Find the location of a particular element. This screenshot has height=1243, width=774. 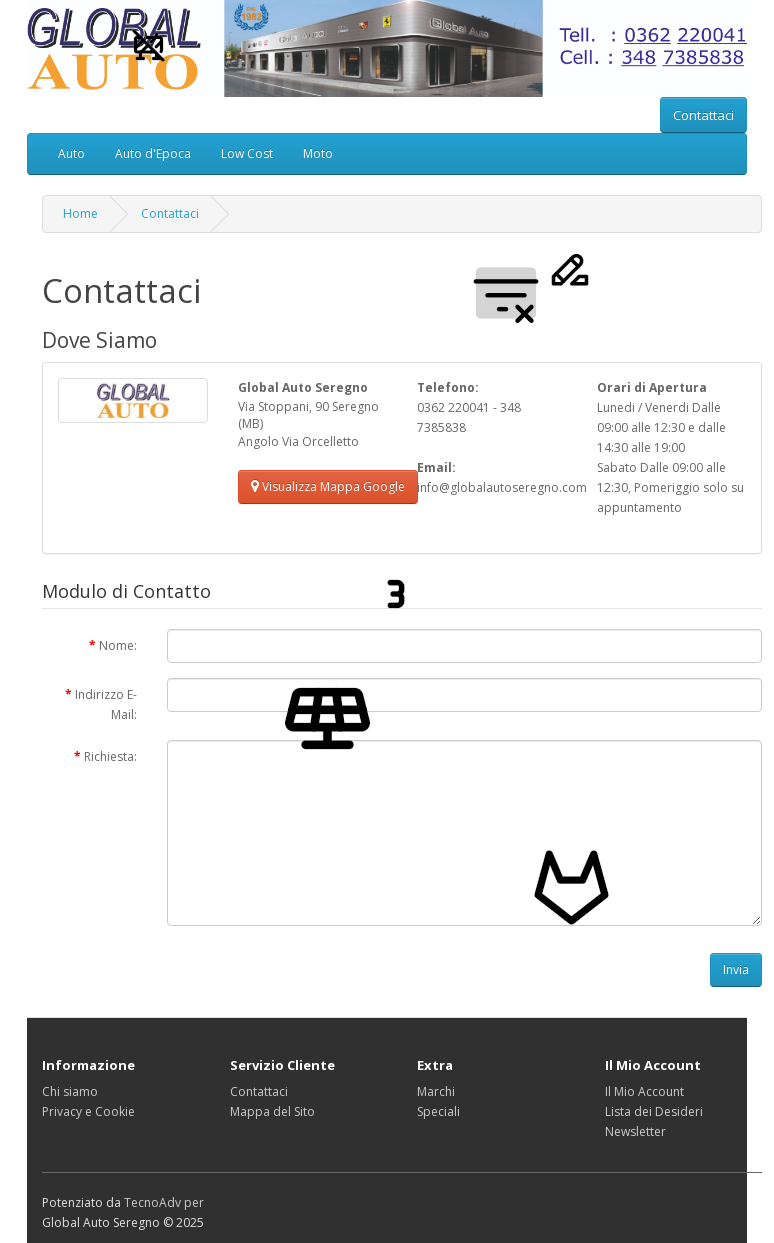

indicates step 3 in a multi-step process is located at coordinates (396, 594).